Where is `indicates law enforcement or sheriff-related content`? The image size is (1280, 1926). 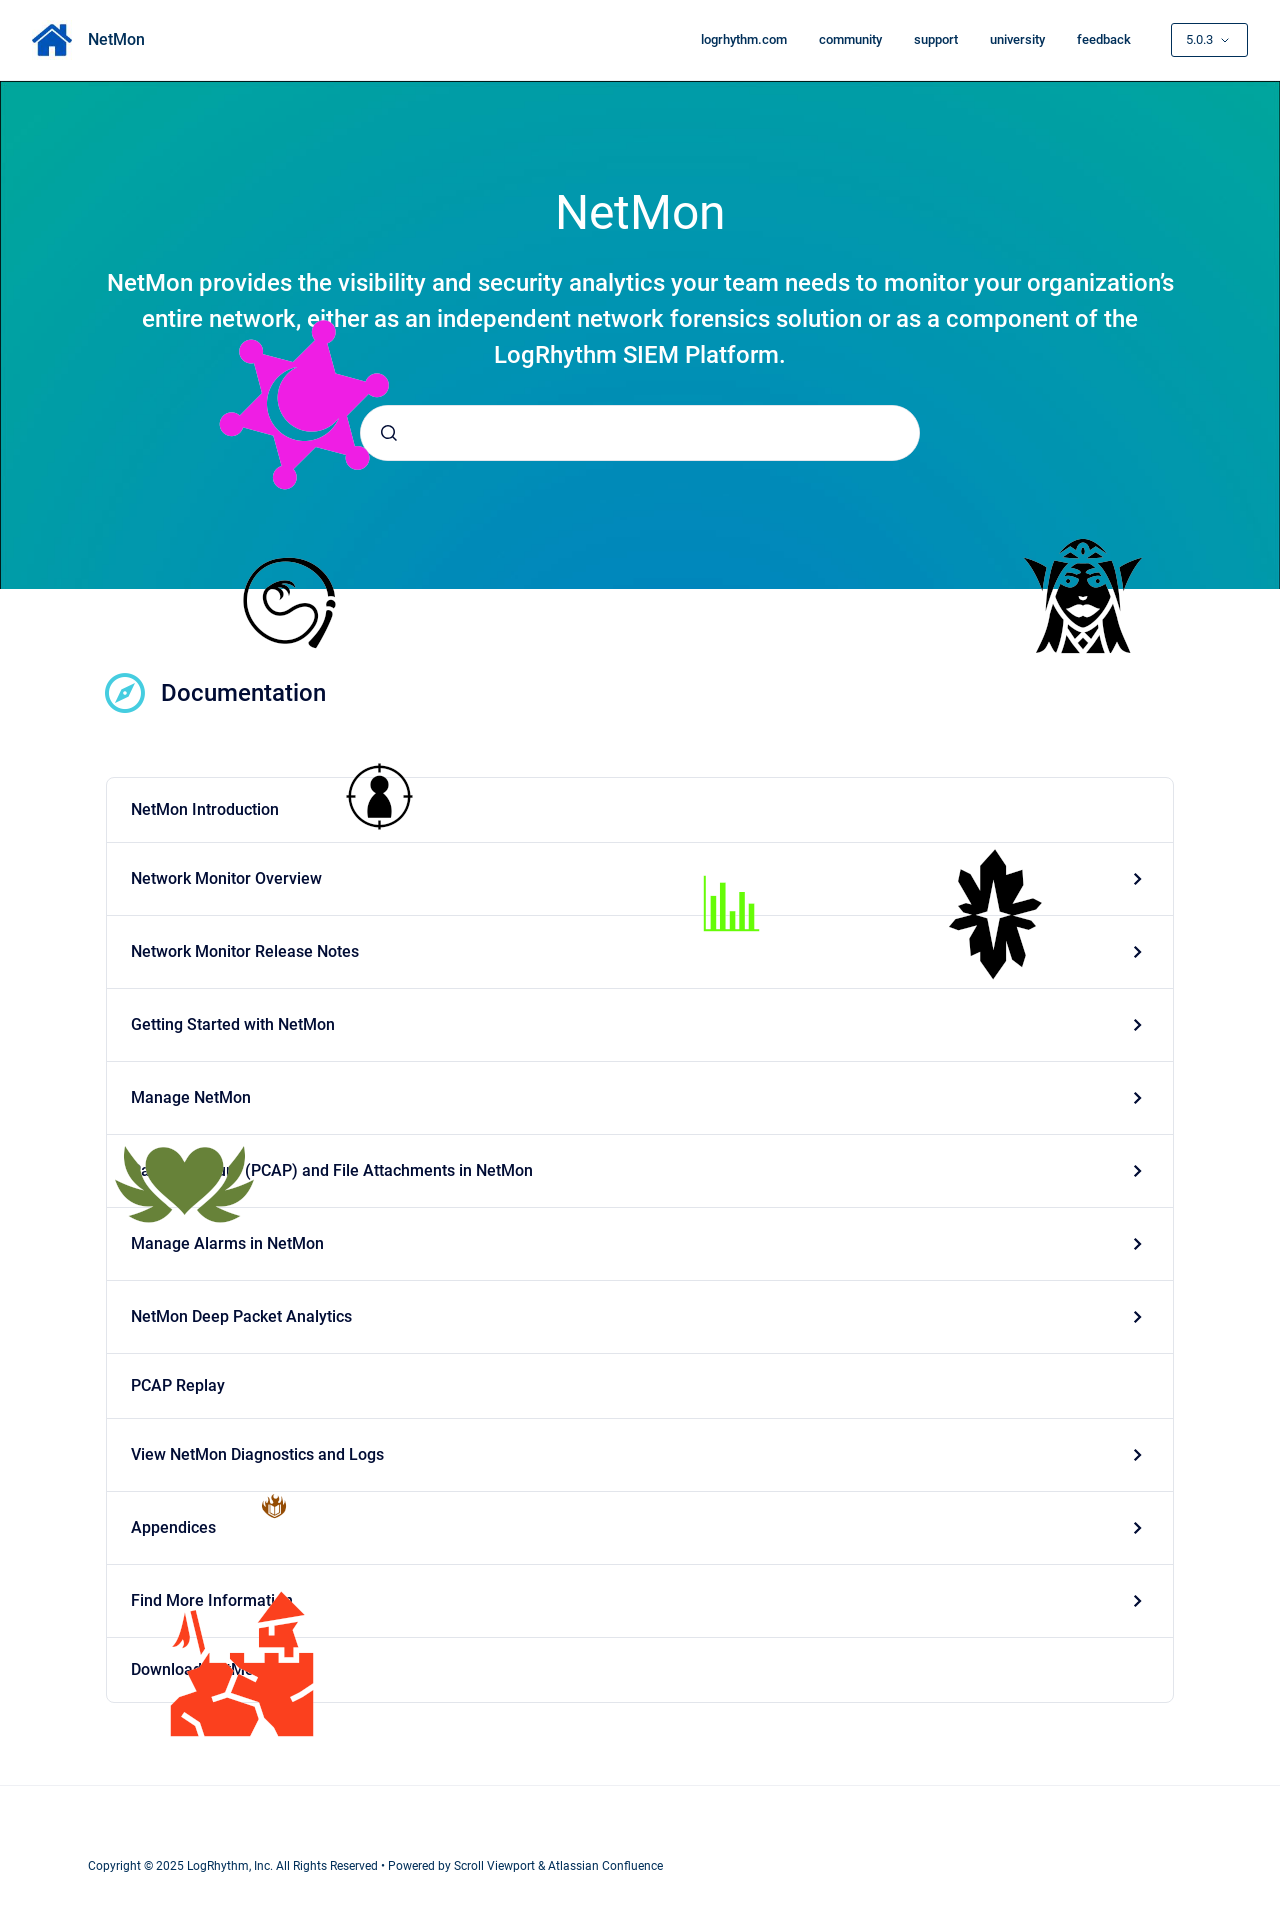 indicates law enforcement or sheriff-related content is located at coordinates (305, 404).